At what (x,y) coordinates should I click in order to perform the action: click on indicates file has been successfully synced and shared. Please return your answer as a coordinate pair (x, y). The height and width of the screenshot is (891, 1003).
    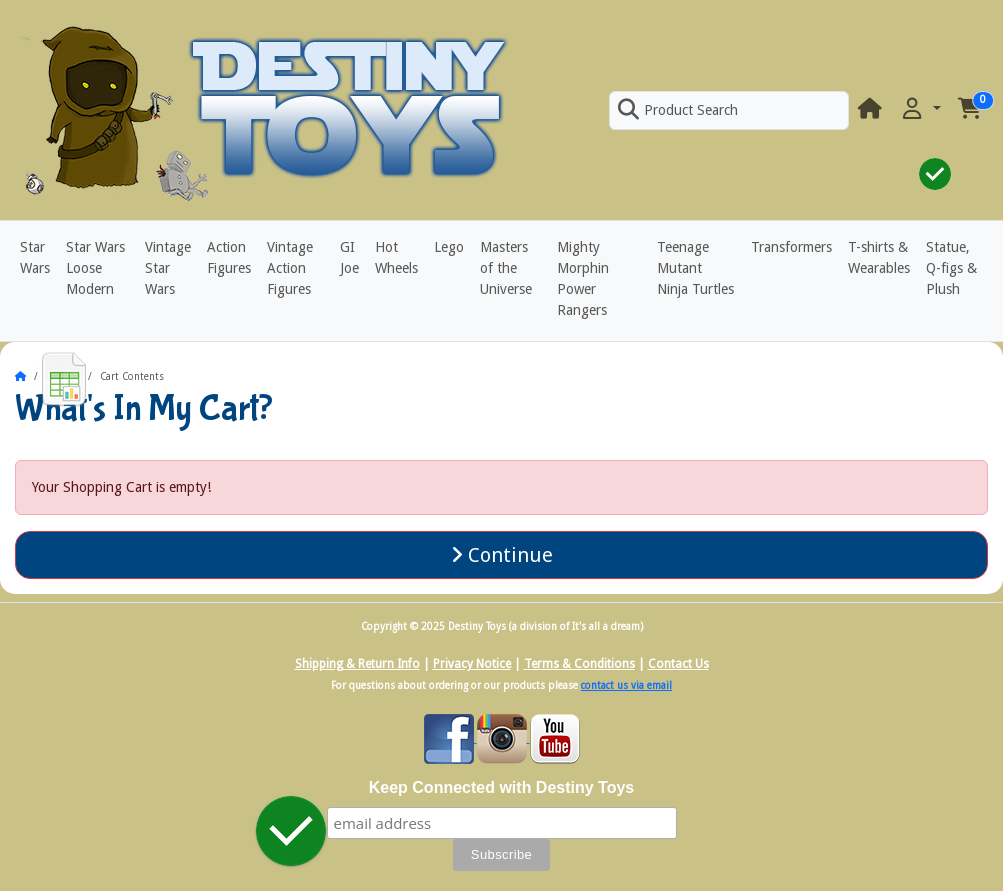
    Looking at the image, I should click on (291, 831).